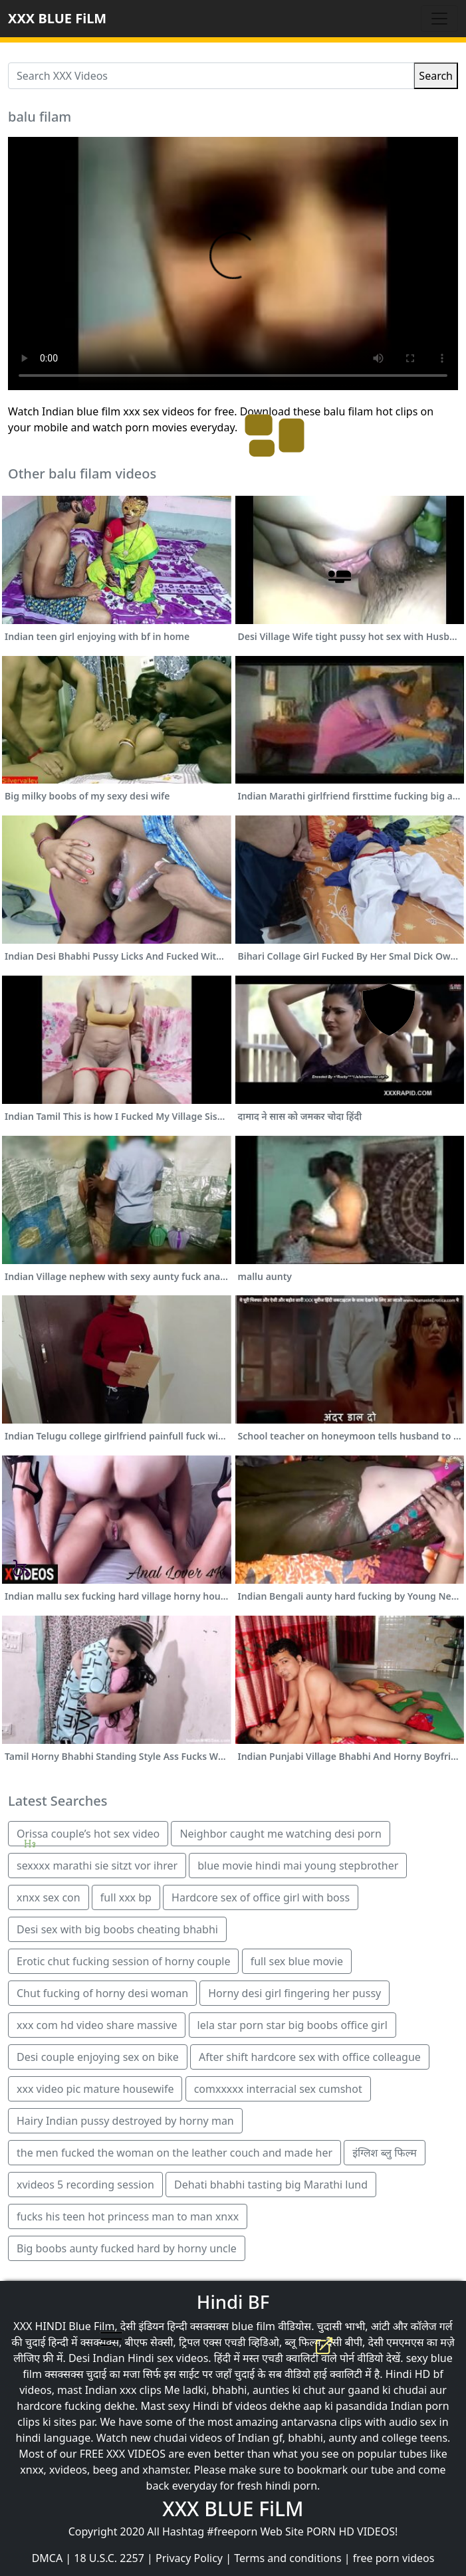 This screenshot has height=2576, width=466. I want to click on view grouped elements or components, so click(275, 433).